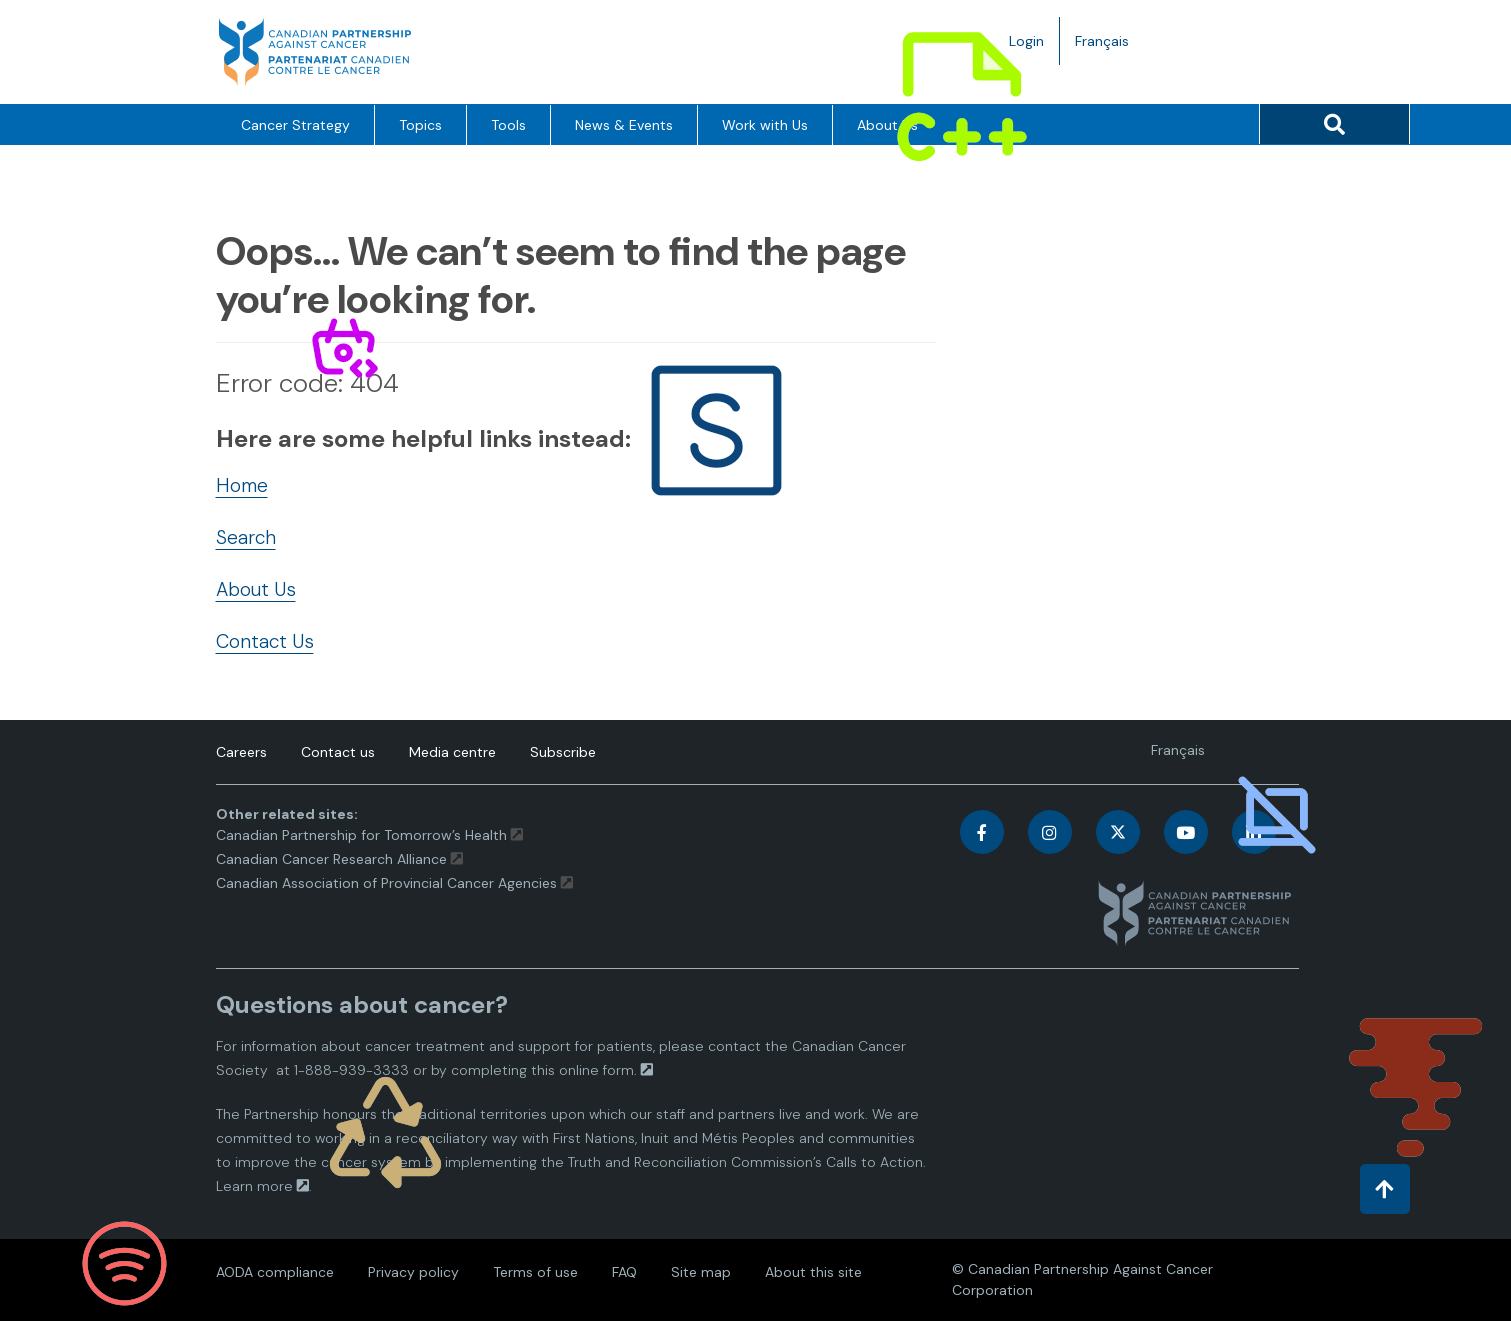  Describe the element at coordinates (343, 346) in the screenshot. I see `access shopping cart API or developer settings` at that location.